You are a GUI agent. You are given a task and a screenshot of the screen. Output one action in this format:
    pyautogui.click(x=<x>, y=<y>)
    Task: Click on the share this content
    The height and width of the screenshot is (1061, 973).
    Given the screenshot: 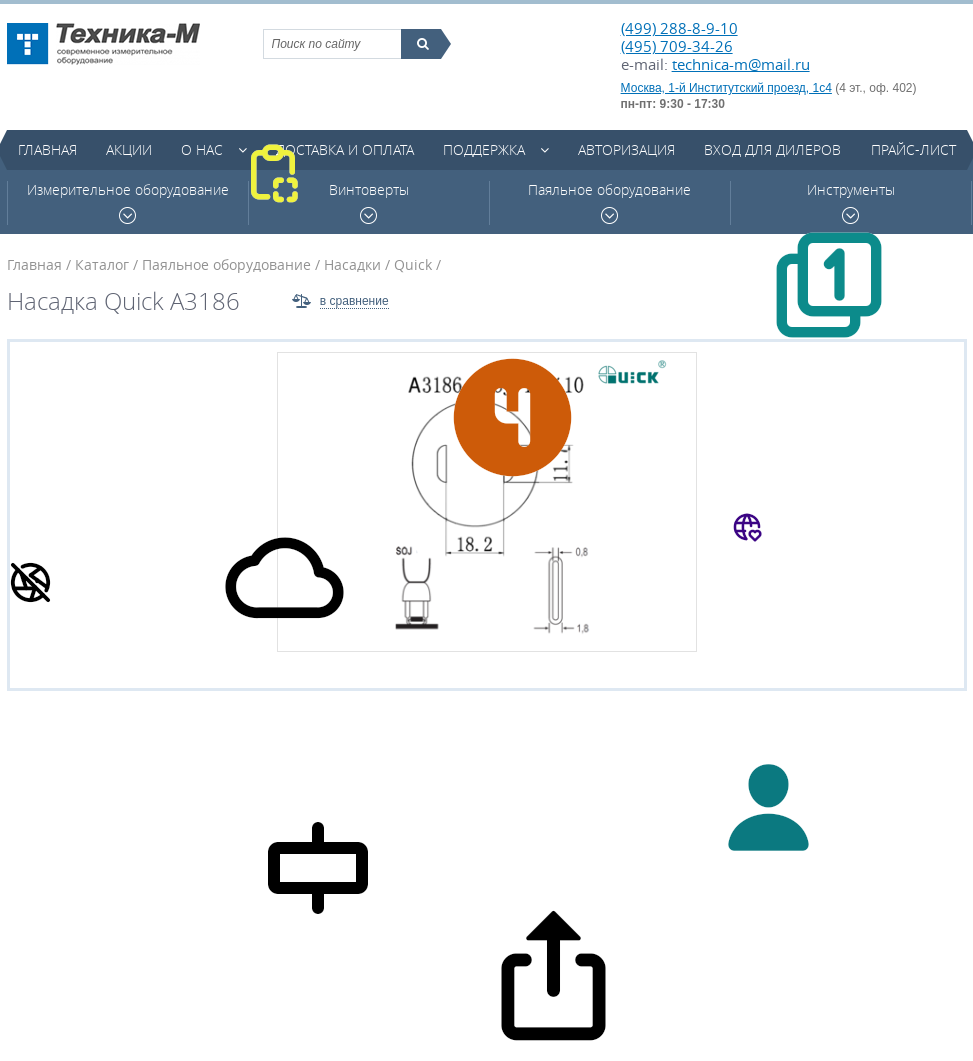 What is the action you would take?
    pyautogui.click(x=553, y=979)
    